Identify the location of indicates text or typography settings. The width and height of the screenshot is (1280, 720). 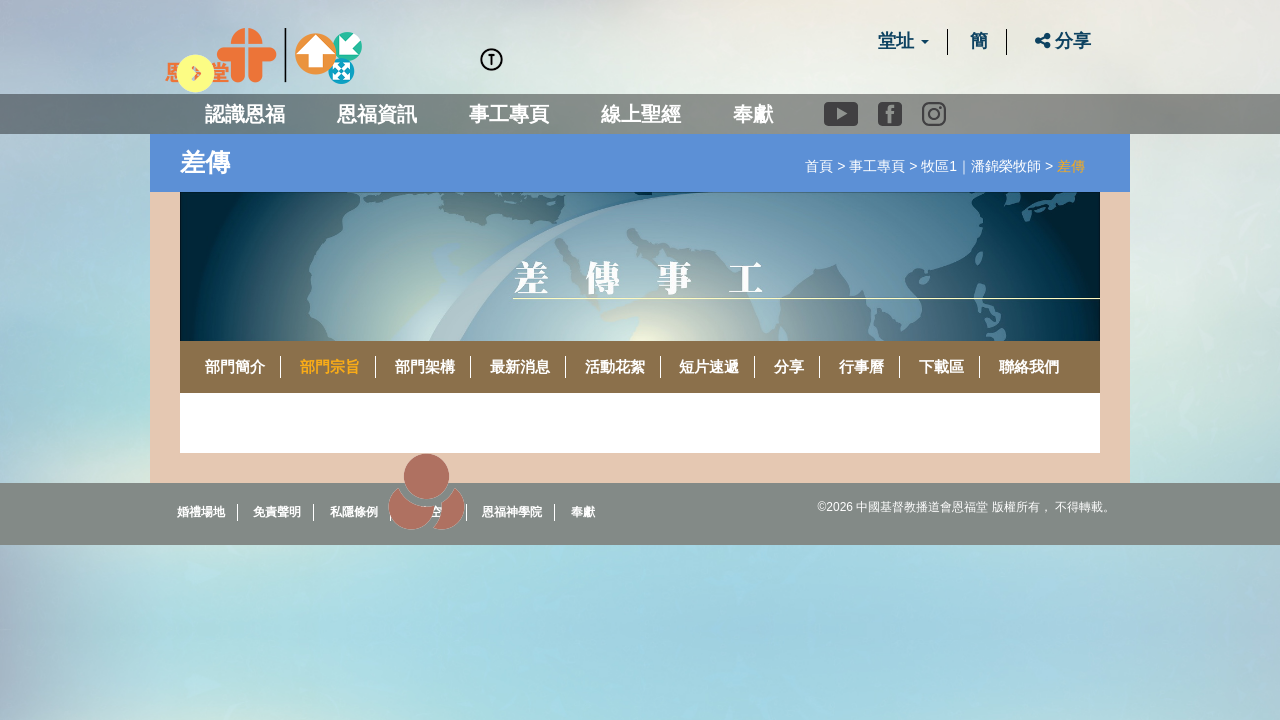
(491, 59).